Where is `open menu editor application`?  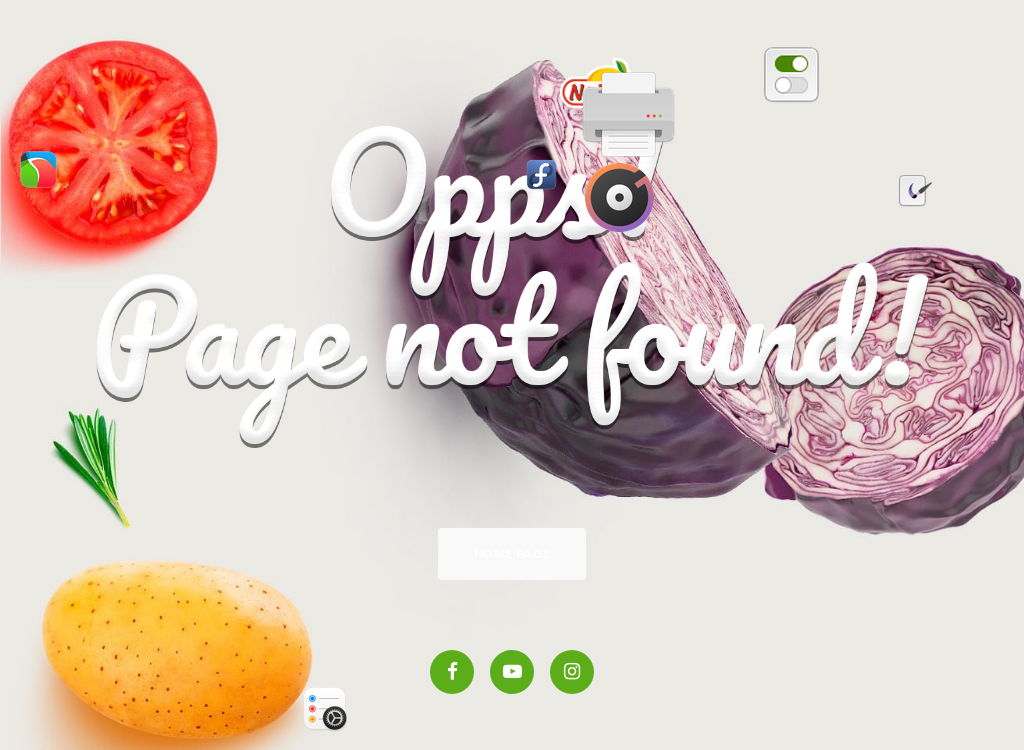 open menu editor application is located at coordinates (324, 708).